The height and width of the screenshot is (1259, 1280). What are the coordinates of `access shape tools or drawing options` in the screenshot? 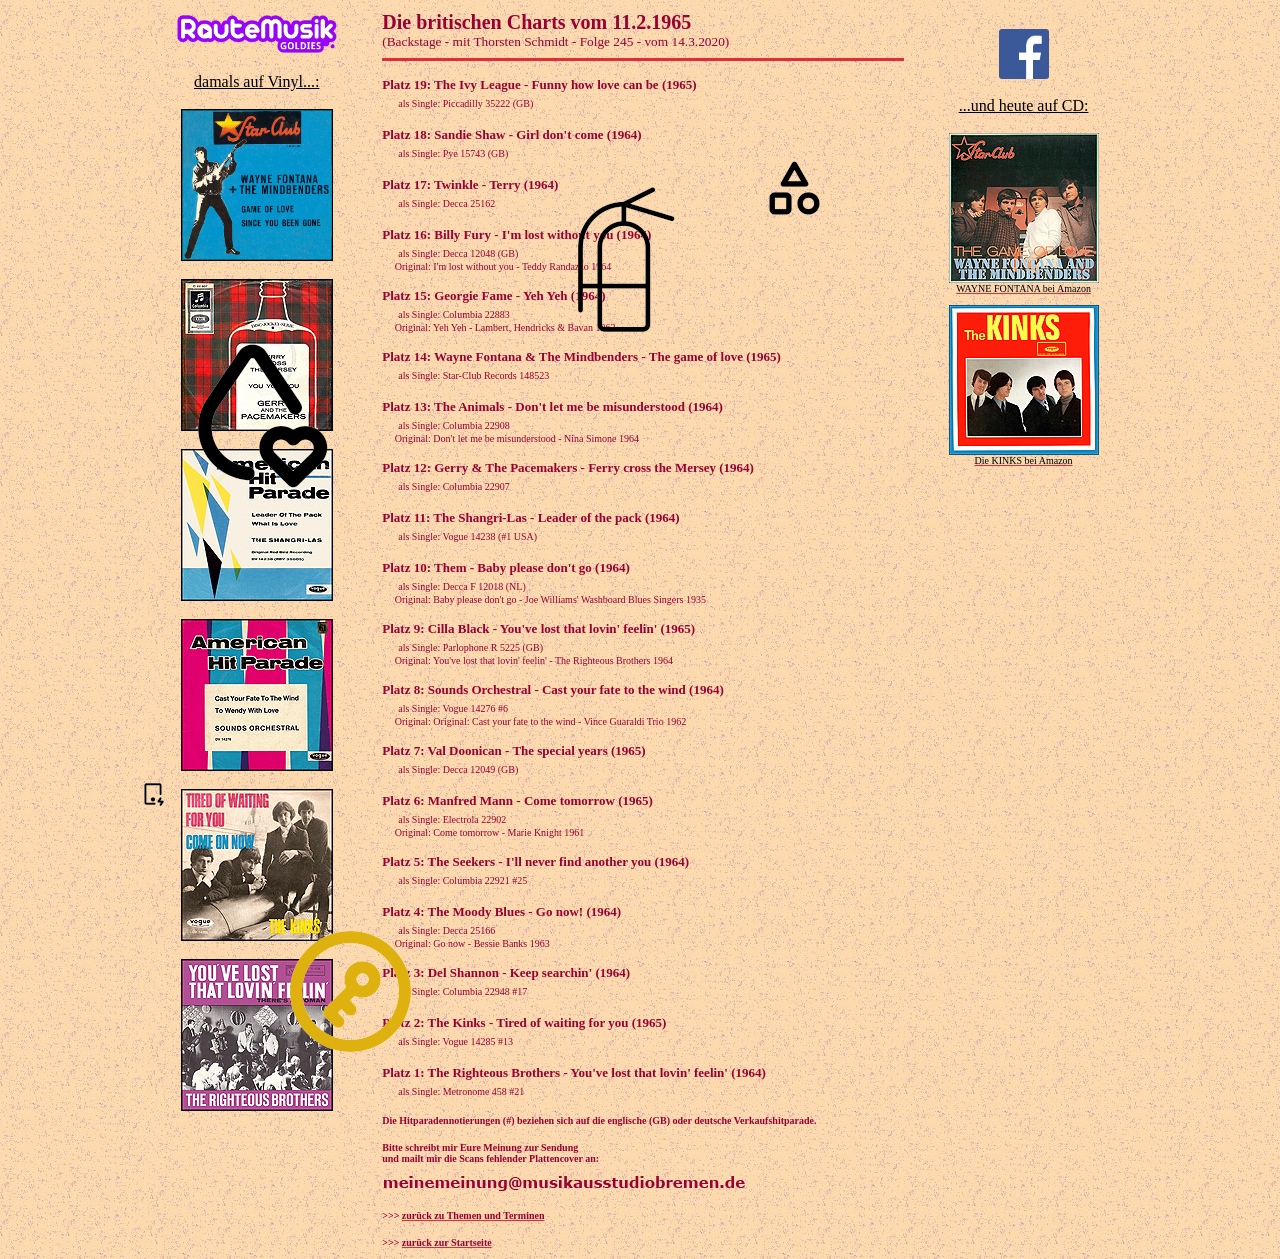 It's located at (794, 189).